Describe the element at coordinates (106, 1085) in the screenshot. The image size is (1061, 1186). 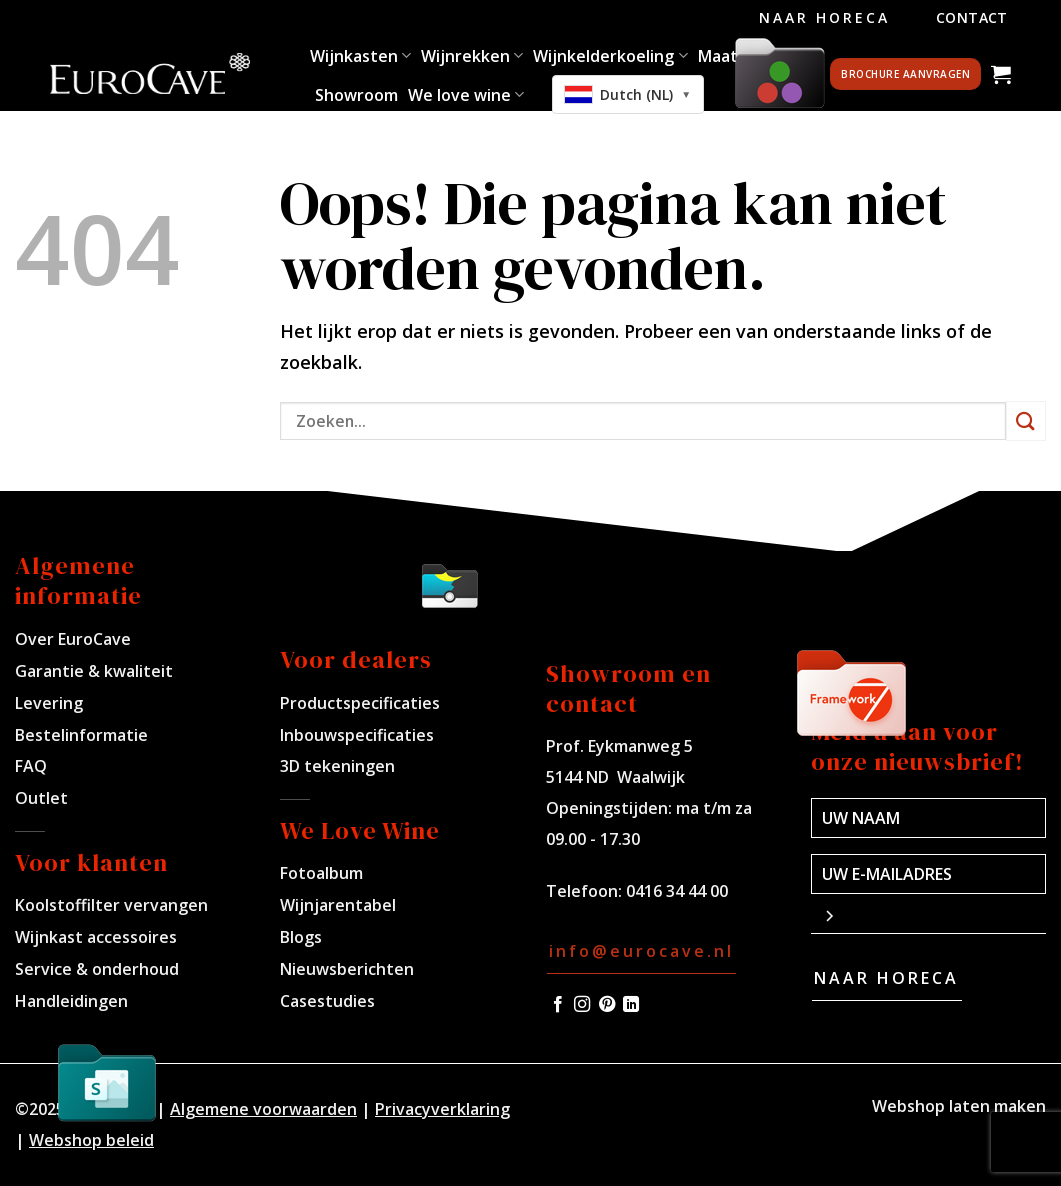
I see `open folder containing microsoft sway files` at that location.